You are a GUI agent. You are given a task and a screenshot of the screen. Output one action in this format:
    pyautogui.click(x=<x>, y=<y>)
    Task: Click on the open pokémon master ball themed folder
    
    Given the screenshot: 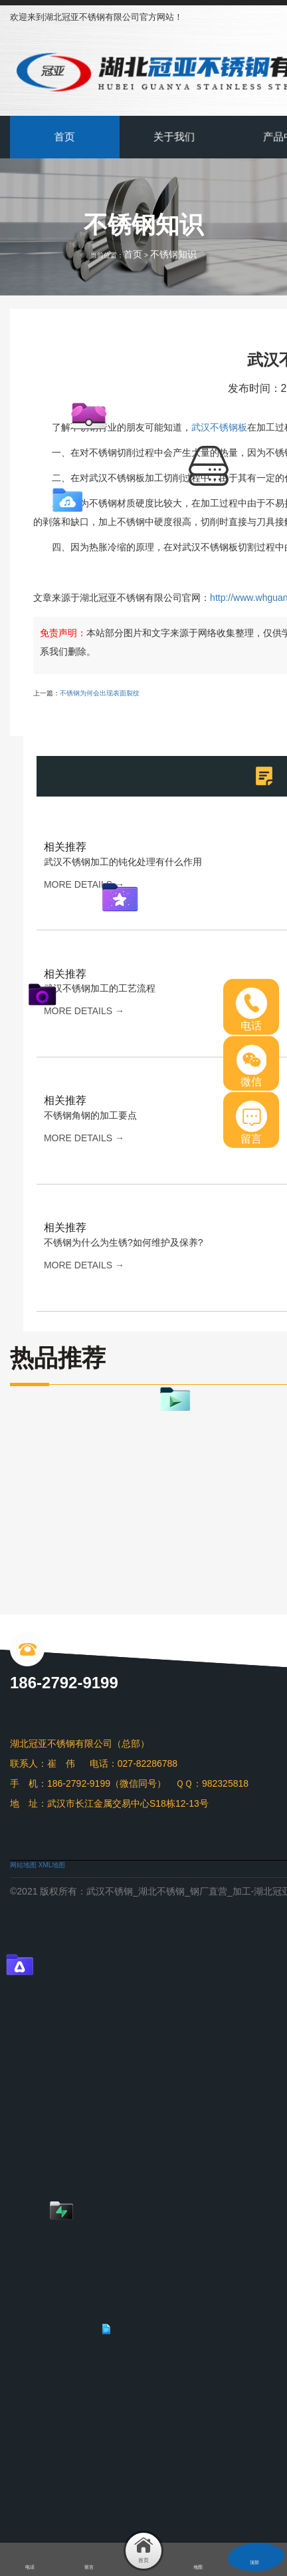 What is the action you would take?
    pyautogui.click(x=88, y=417)
    